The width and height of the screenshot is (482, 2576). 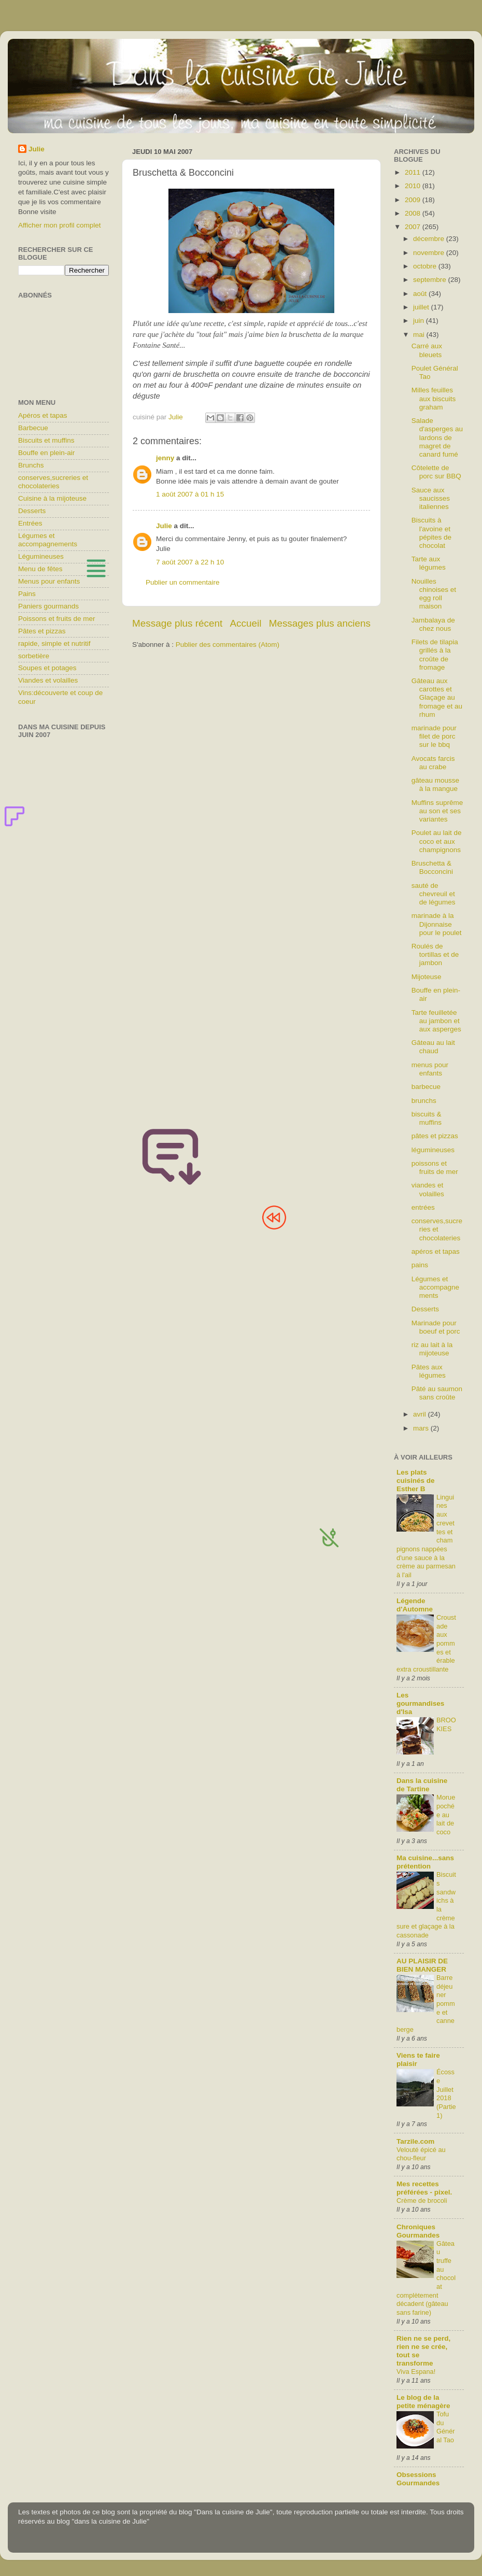 I want to click on open Flipboard app, so click(x=15, y=816).